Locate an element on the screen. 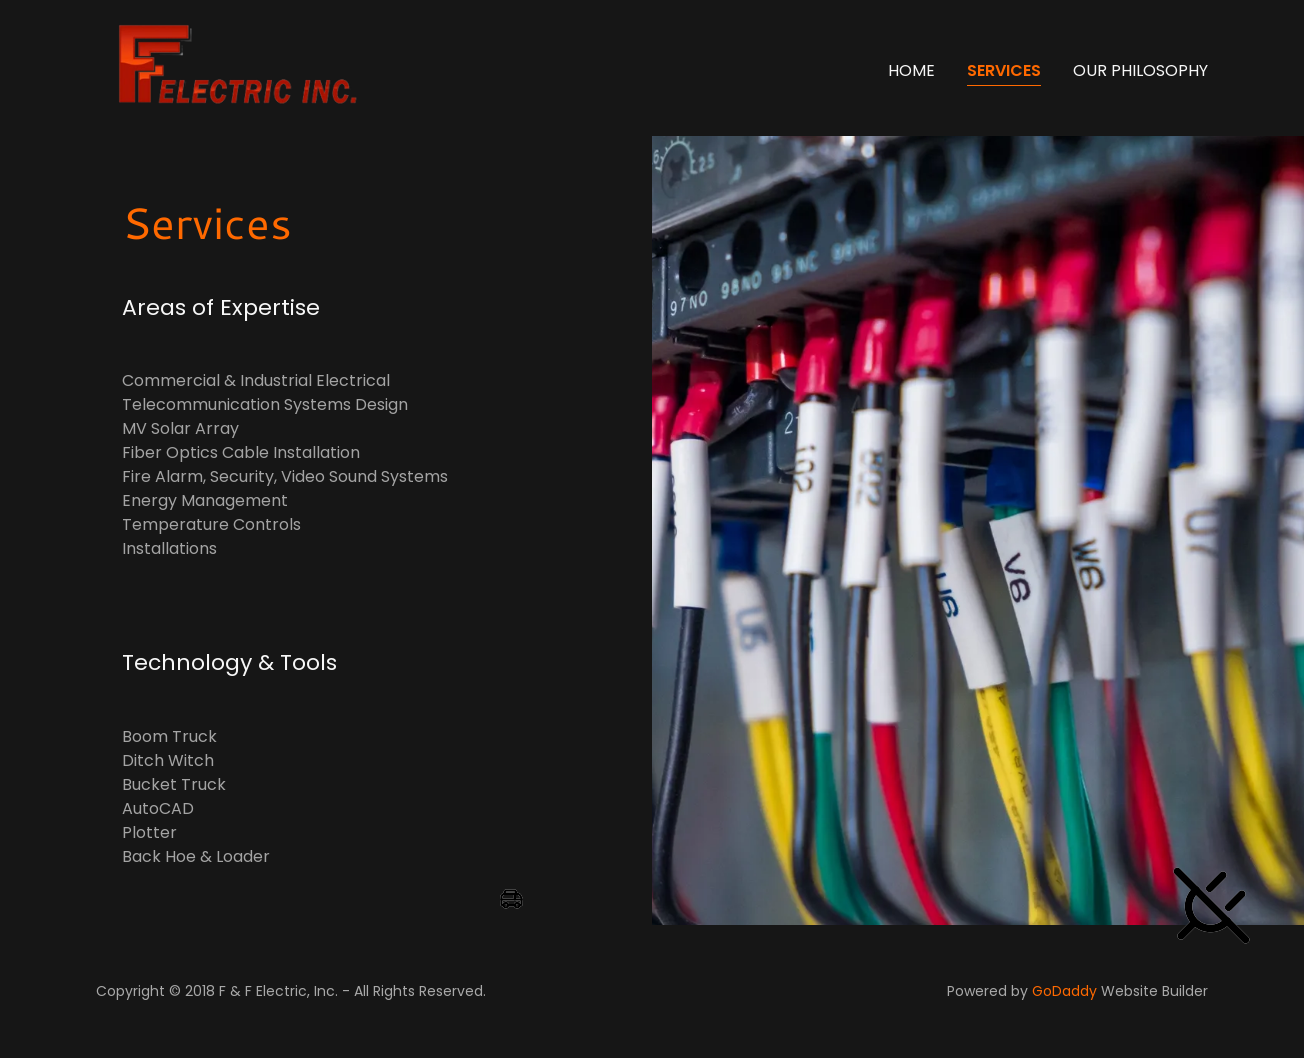  browse RV or camper van rentals is located at coordinates (511, 899).